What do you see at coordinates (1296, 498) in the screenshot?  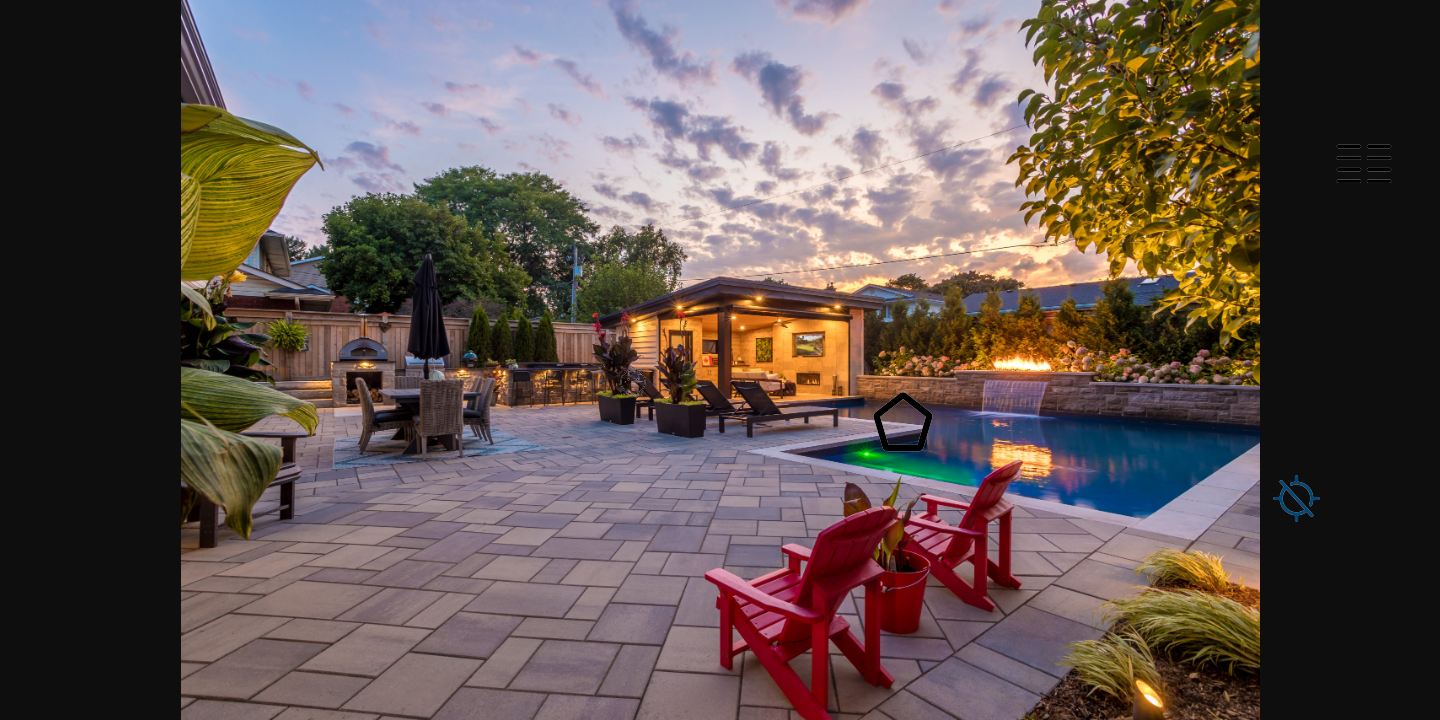 I see `location services disabled` at bounding box center [1296, 498].